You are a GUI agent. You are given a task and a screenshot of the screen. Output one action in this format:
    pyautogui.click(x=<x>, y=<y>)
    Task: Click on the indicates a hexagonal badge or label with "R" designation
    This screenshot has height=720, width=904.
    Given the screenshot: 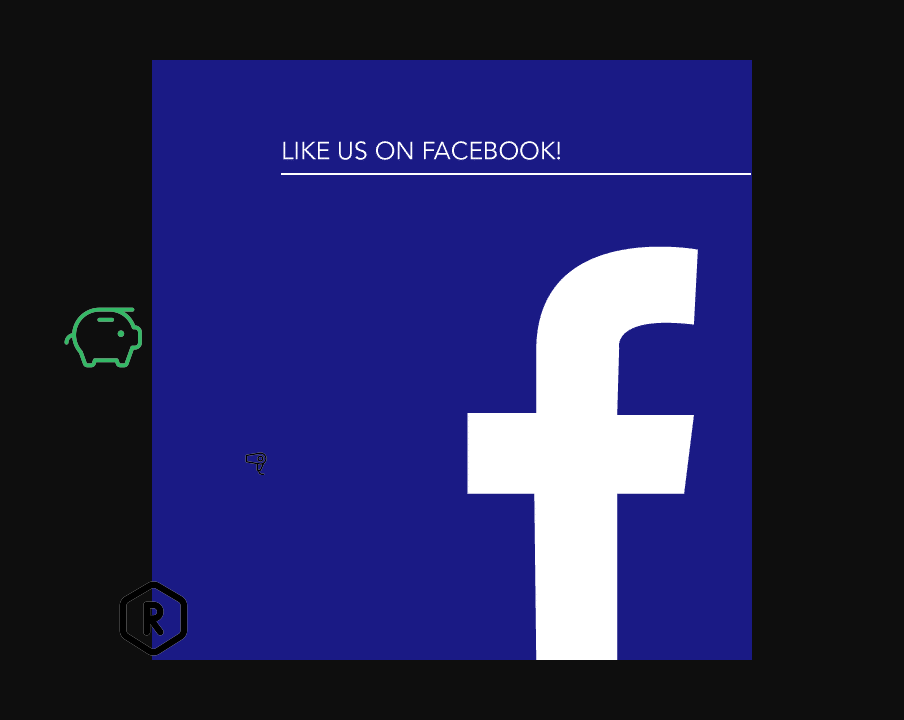 What is the action you would take?
    pyautogui.click(x=153, y=618)
    